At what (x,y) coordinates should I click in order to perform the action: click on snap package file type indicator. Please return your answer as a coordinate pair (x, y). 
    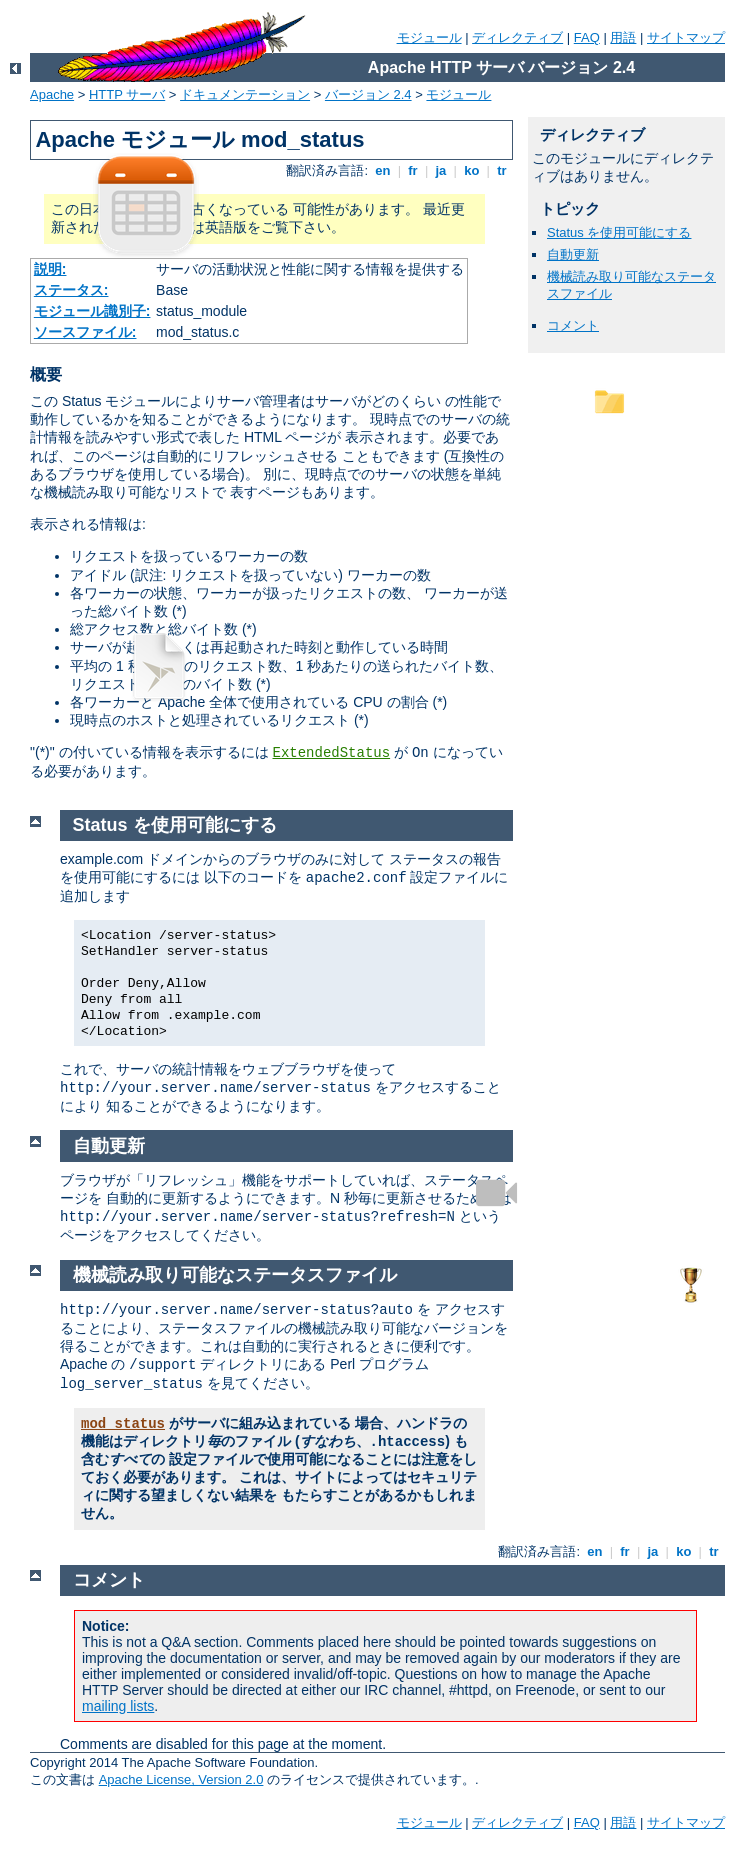
    Looking at the image, I should click on (159, 667).